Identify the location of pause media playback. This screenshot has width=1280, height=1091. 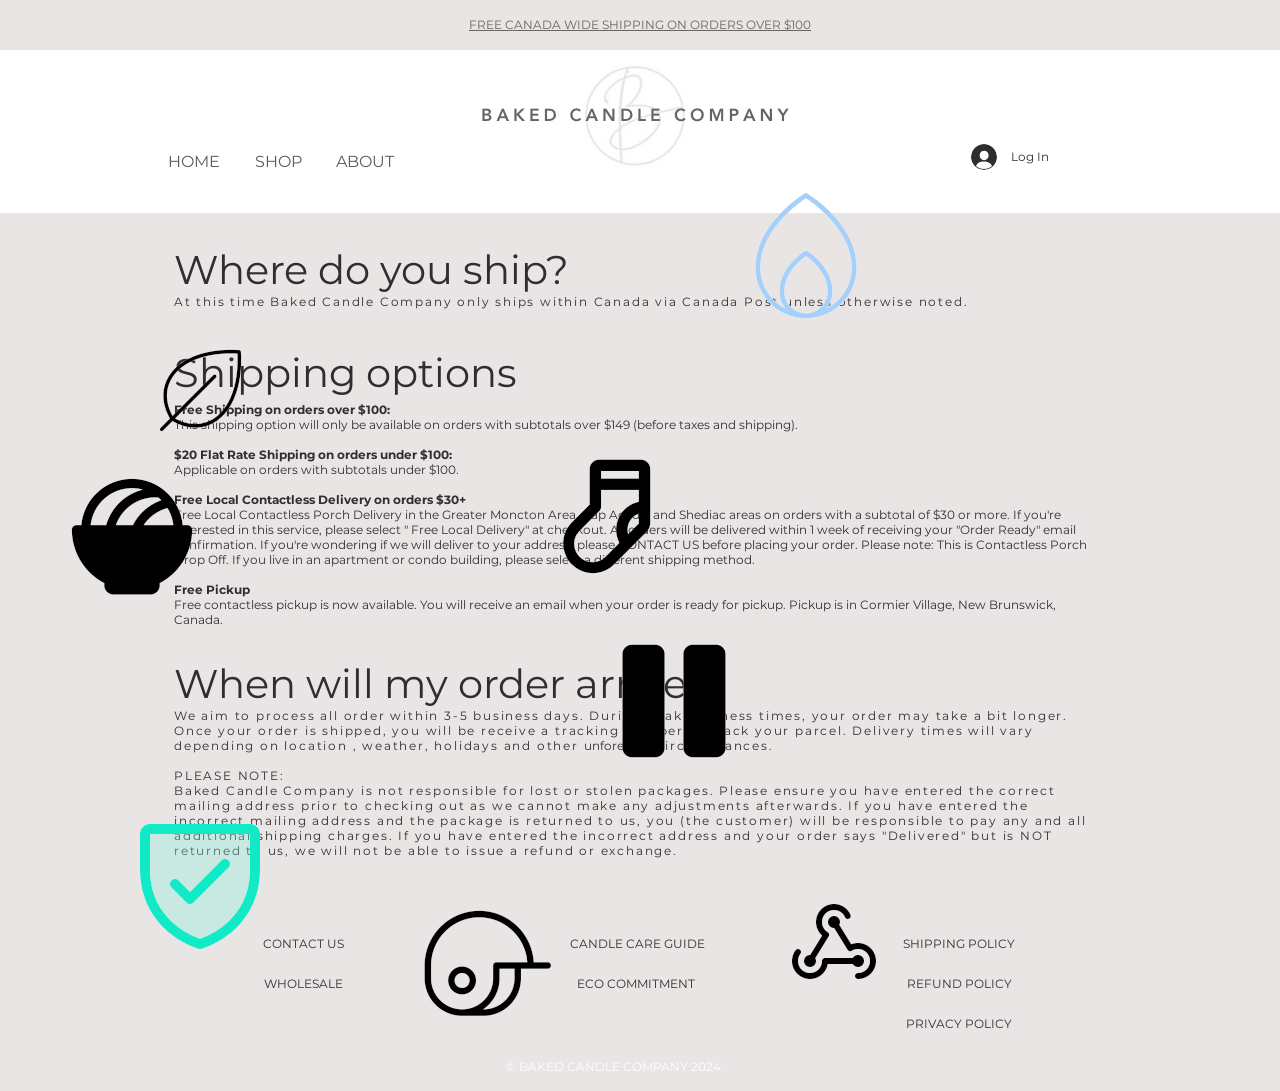
(674, 701).